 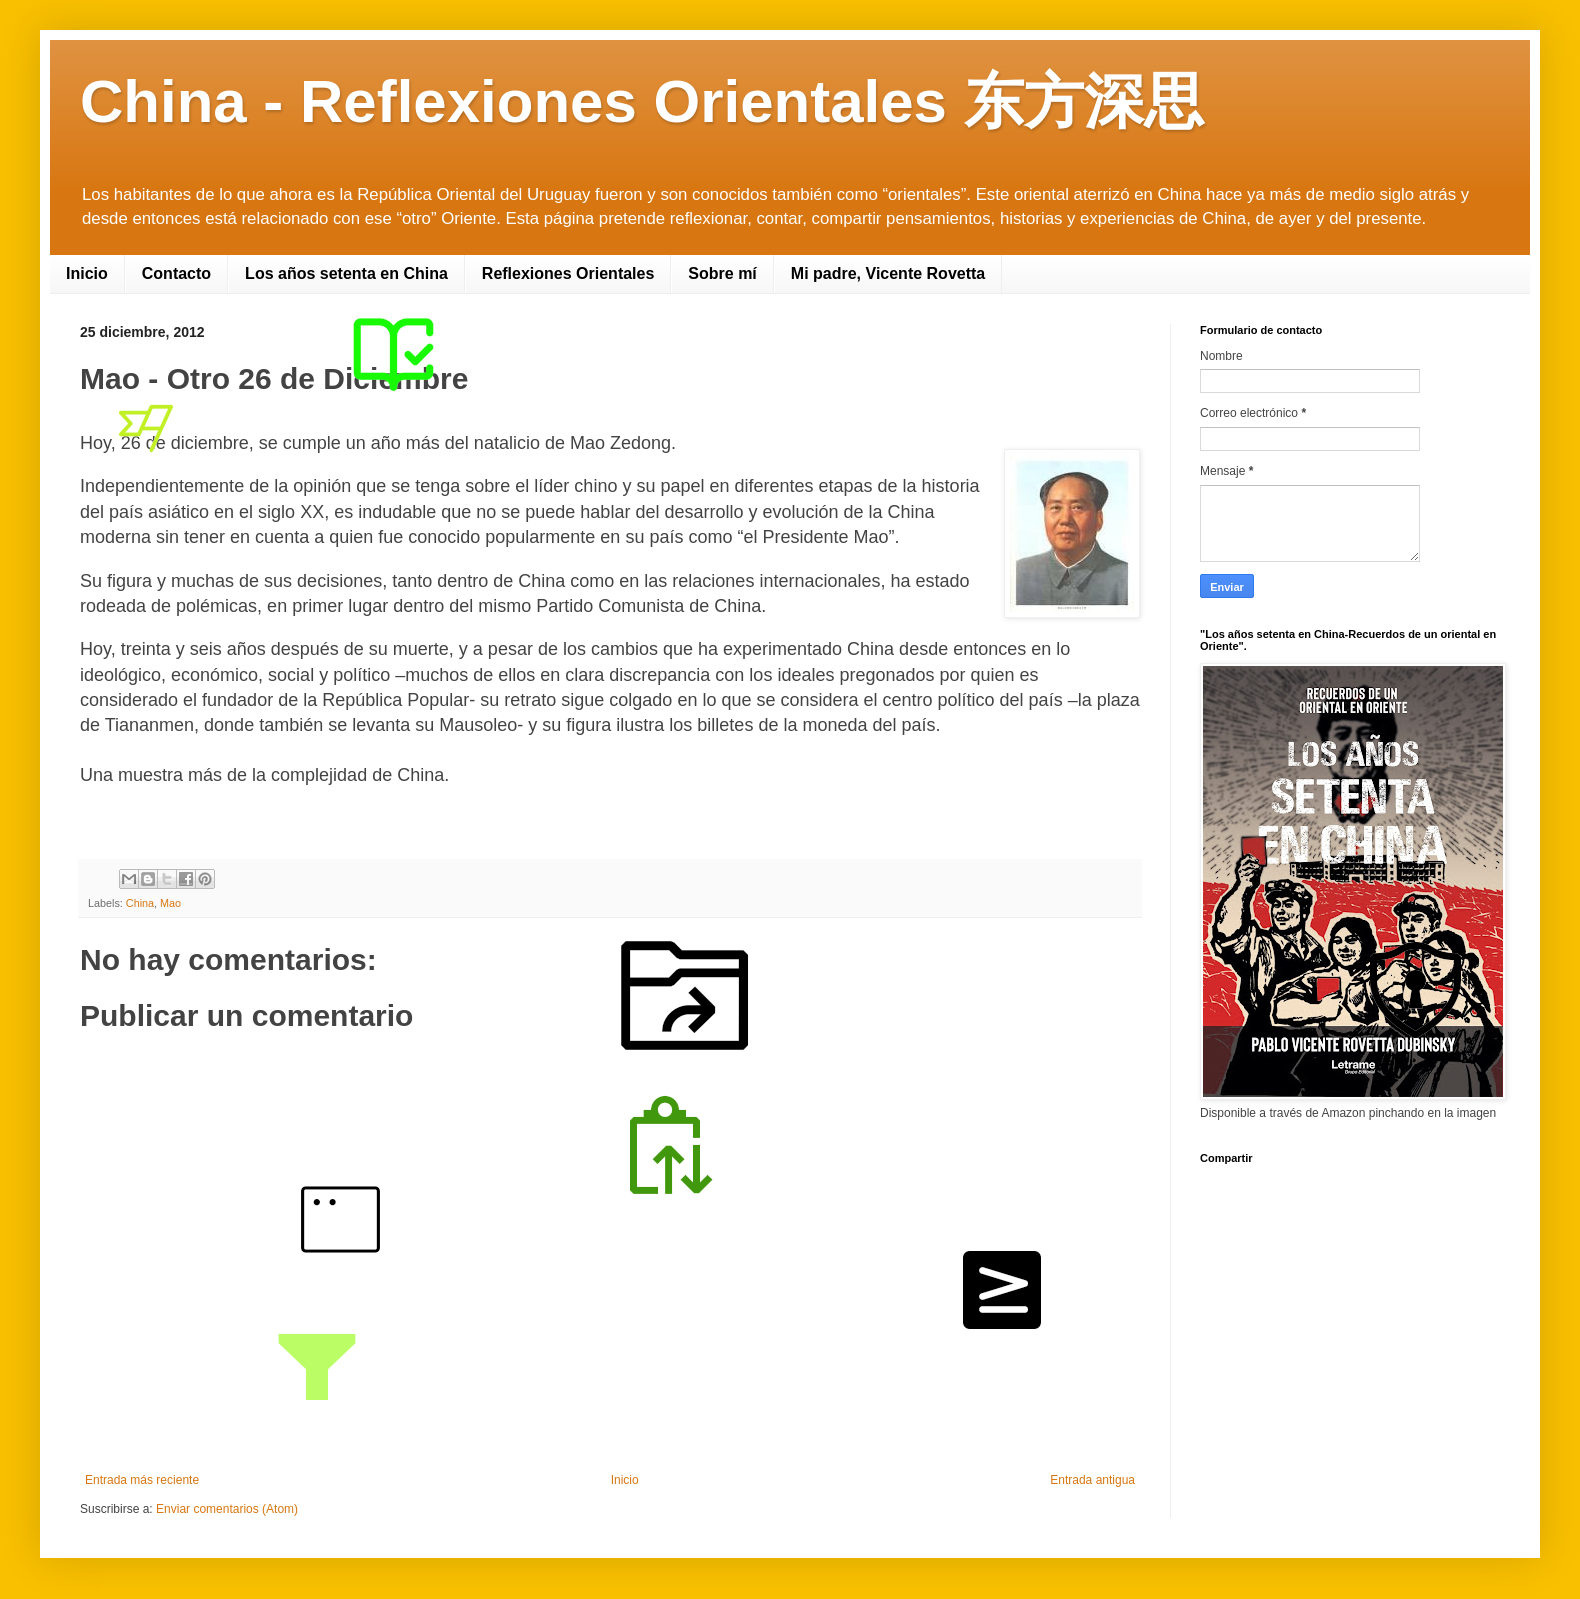 What do you see at coordinates (665, 1145) in the screenshot?
I see `copy to clipboard` at bounding box center [665, 1145].